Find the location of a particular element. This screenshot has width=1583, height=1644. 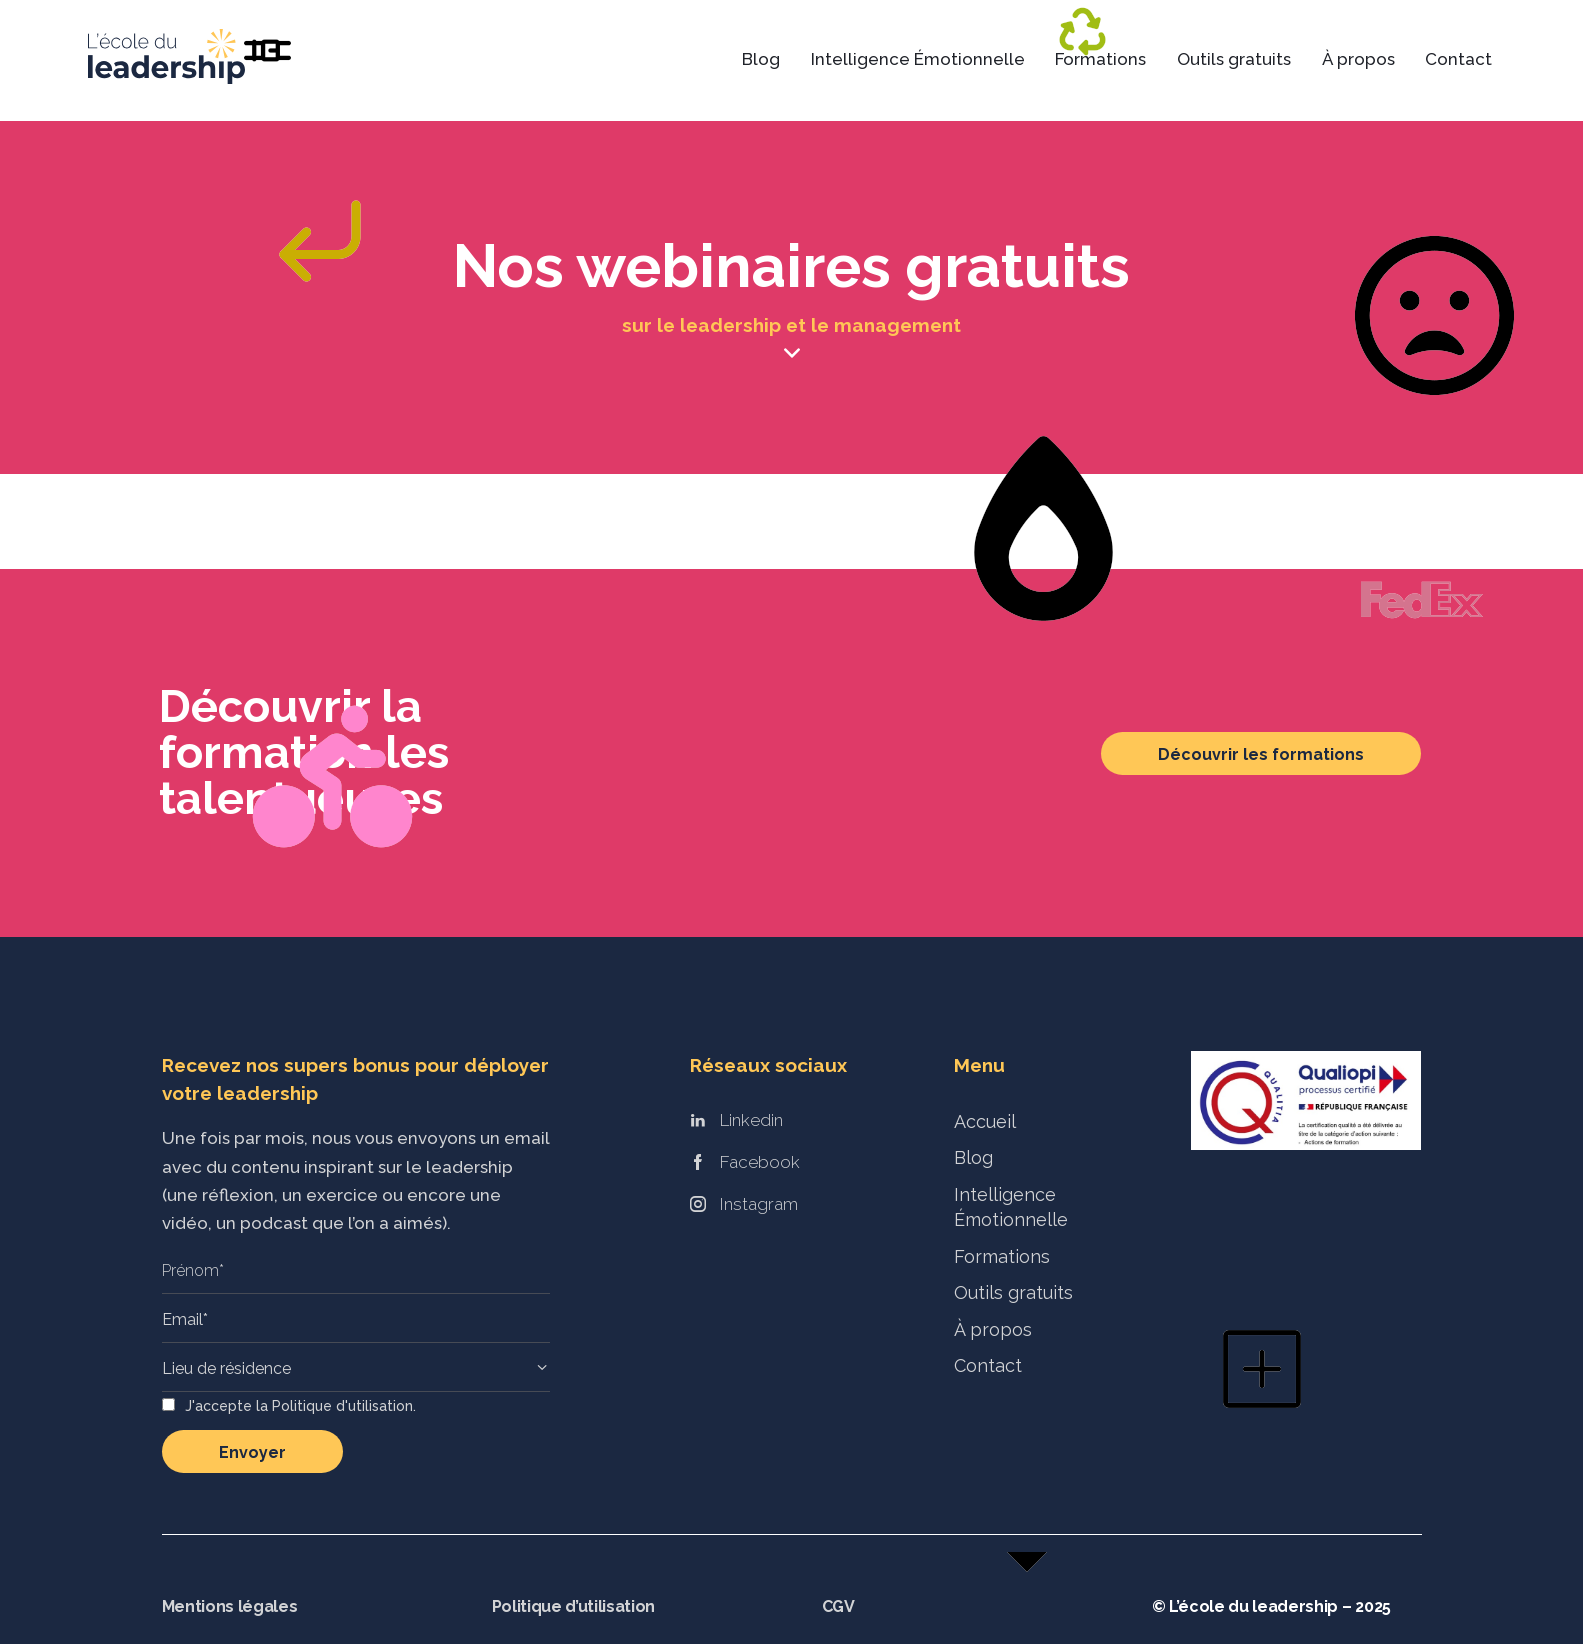

add a new item or entry is located at coordinates (1262, 1369).